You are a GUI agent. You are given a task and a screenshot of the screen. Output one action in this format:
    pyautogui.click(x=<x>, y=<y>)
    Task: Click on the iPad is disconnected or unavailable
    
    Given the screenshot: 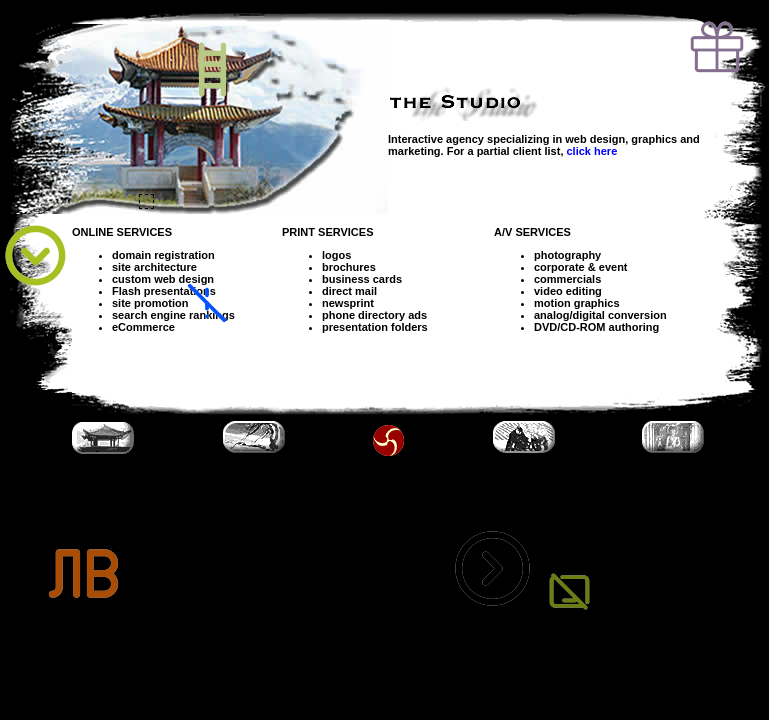 What is the action you would take?
    pyautogui.click(x=569, y=591)
    